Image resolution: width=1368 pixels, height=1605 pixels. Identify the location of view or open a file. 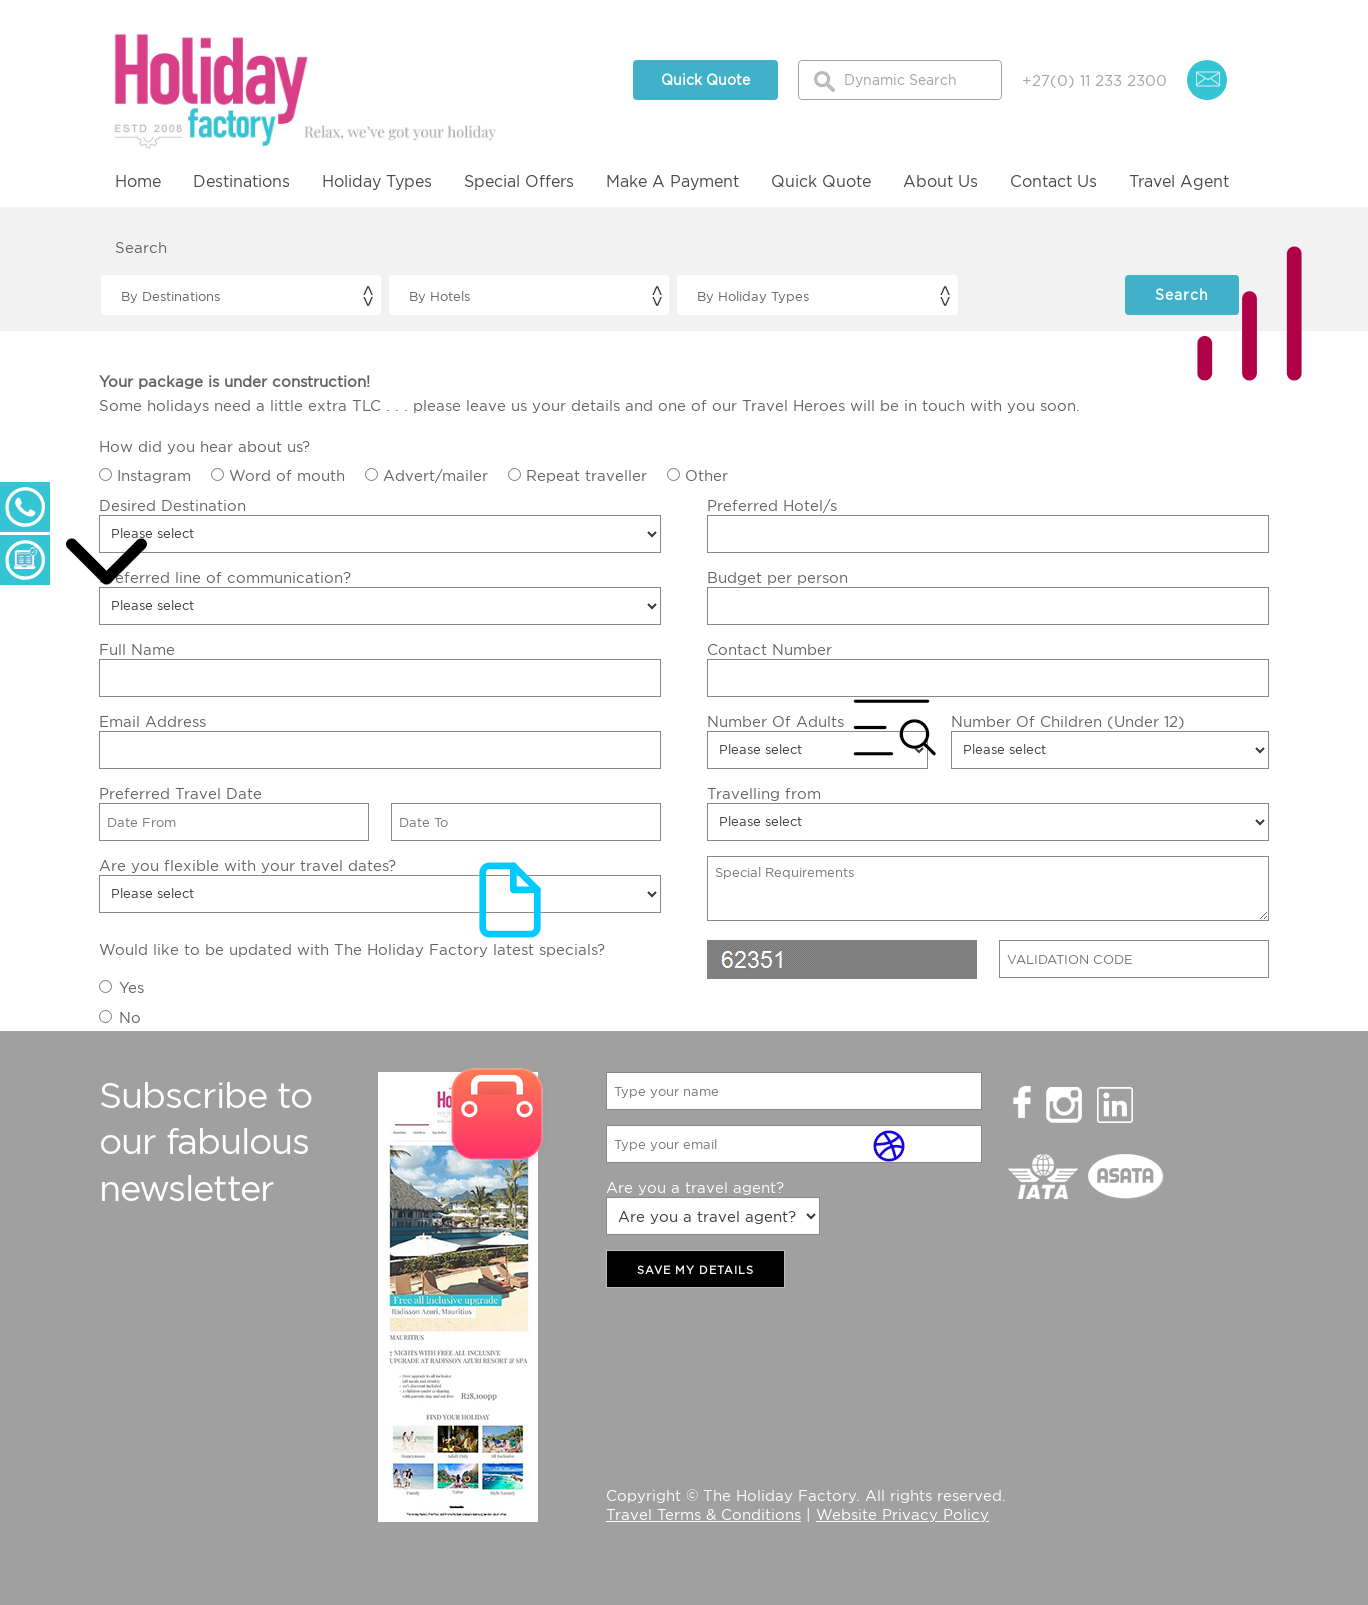
(510, 900).